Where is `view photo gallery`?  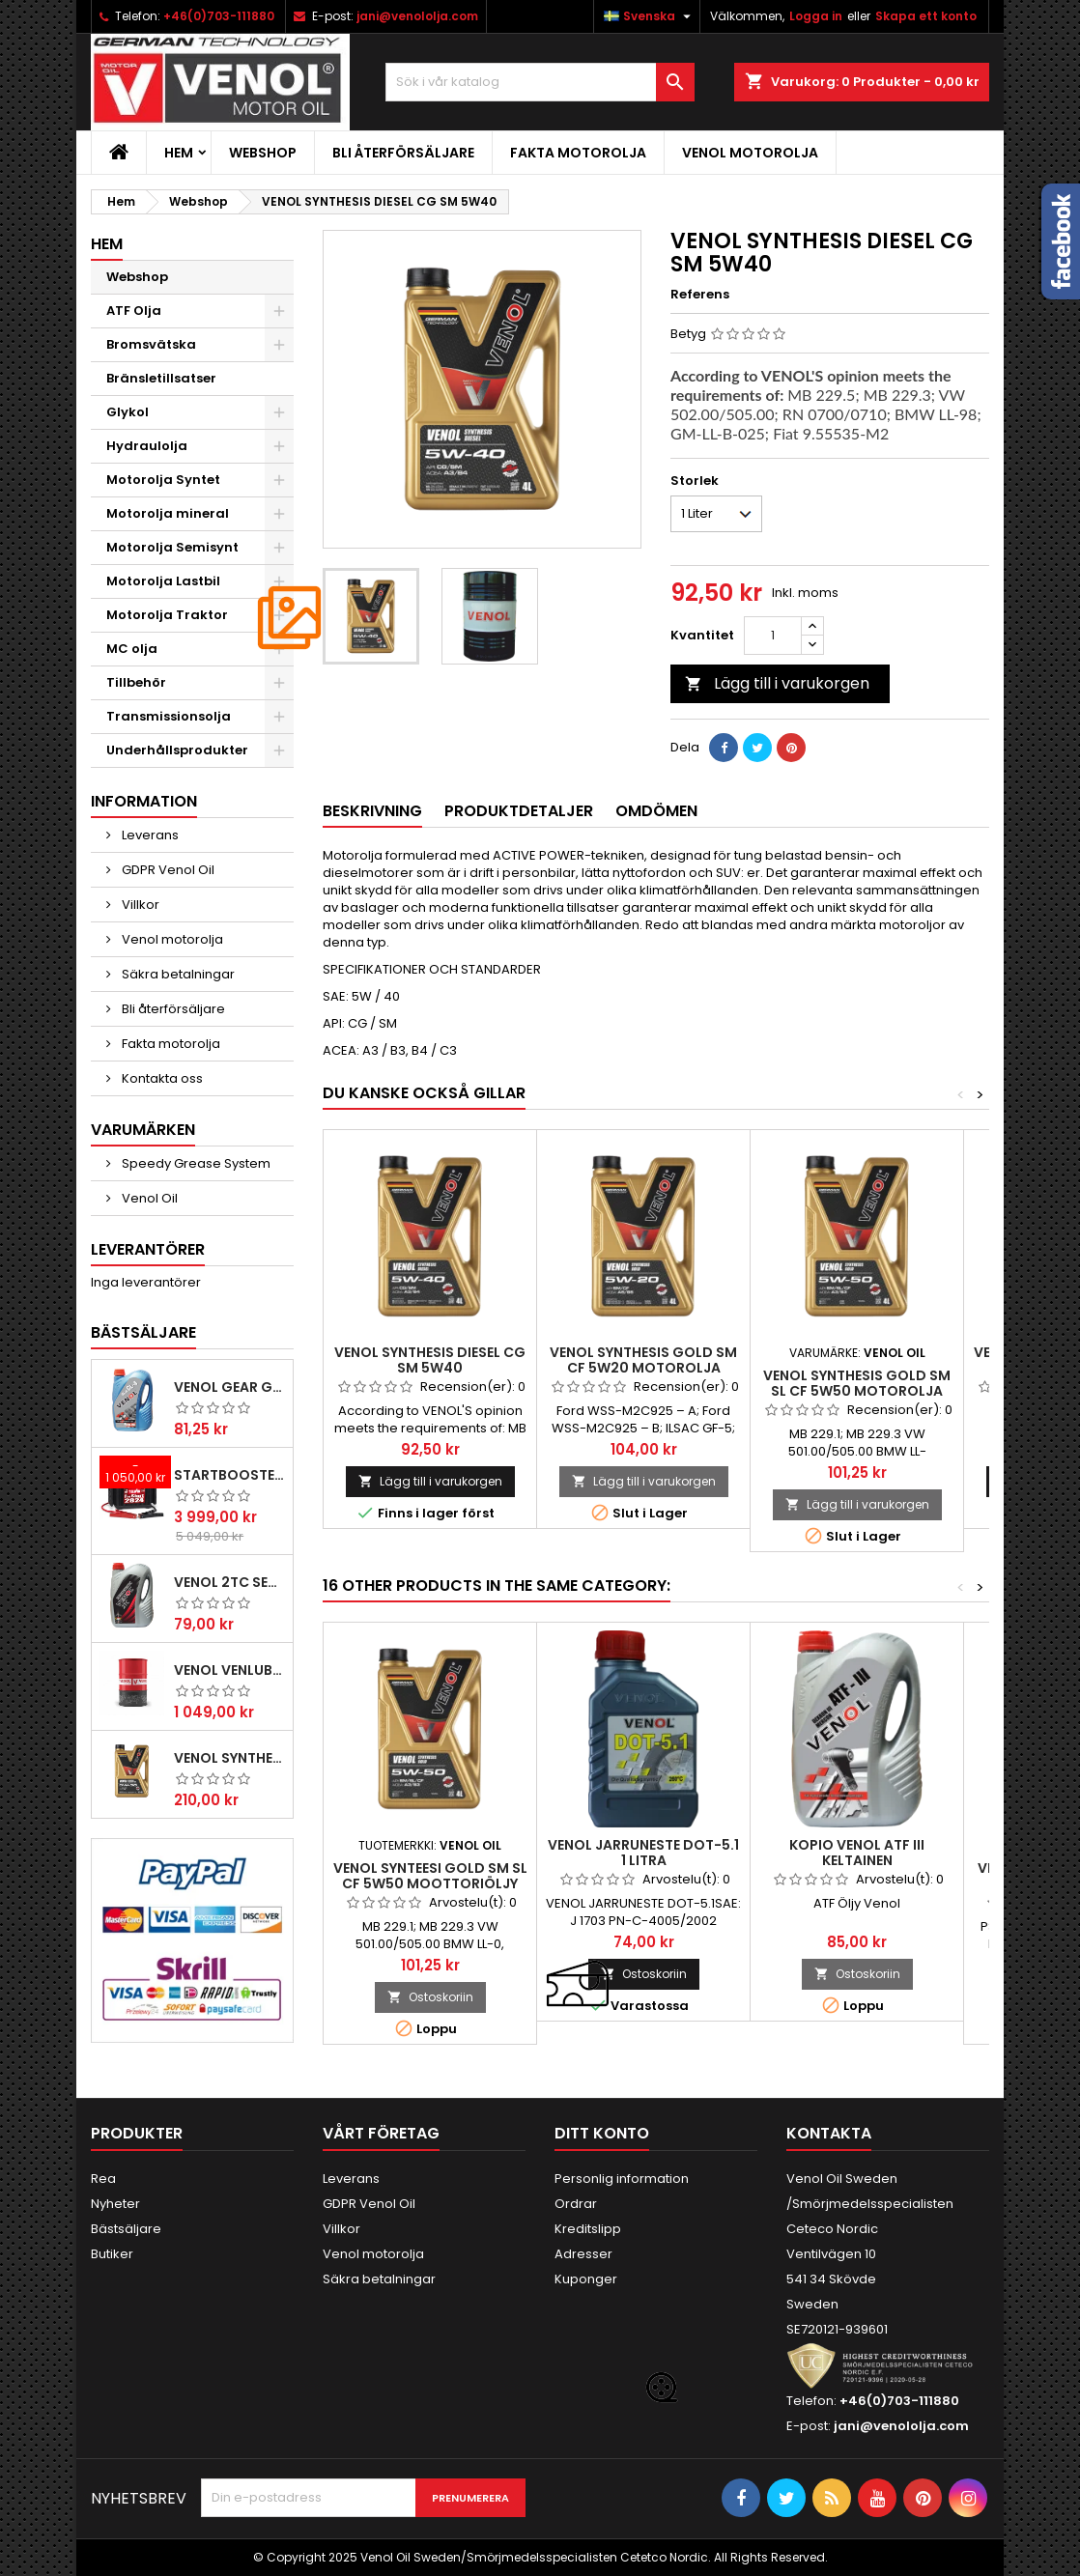
view photo gallery is located at coordinates (289, 617).